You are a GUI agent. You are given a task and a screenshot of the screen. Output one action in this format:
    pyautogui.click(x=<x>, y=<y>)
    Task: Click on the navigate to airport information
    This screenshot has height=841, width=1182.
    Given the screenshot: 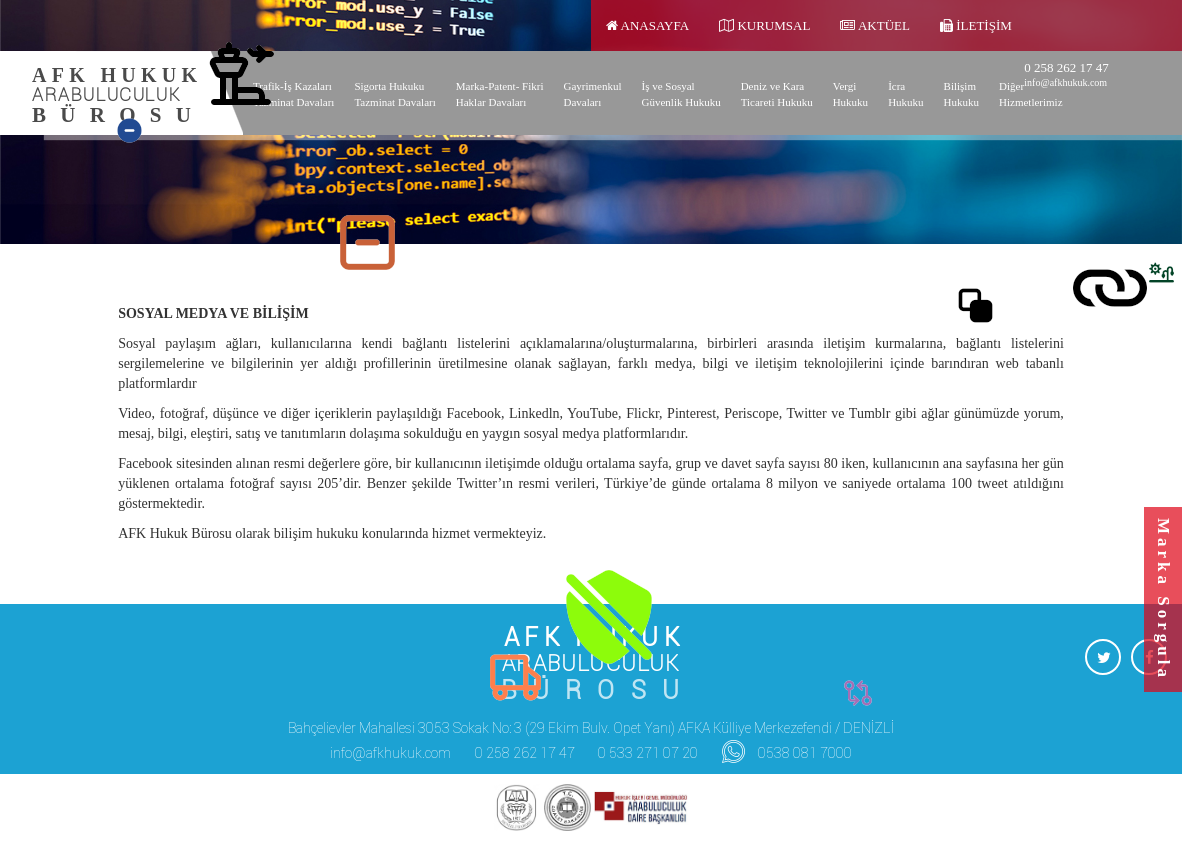 What is the action you would take?
    pyautogui.click(x=241, y=75)
    